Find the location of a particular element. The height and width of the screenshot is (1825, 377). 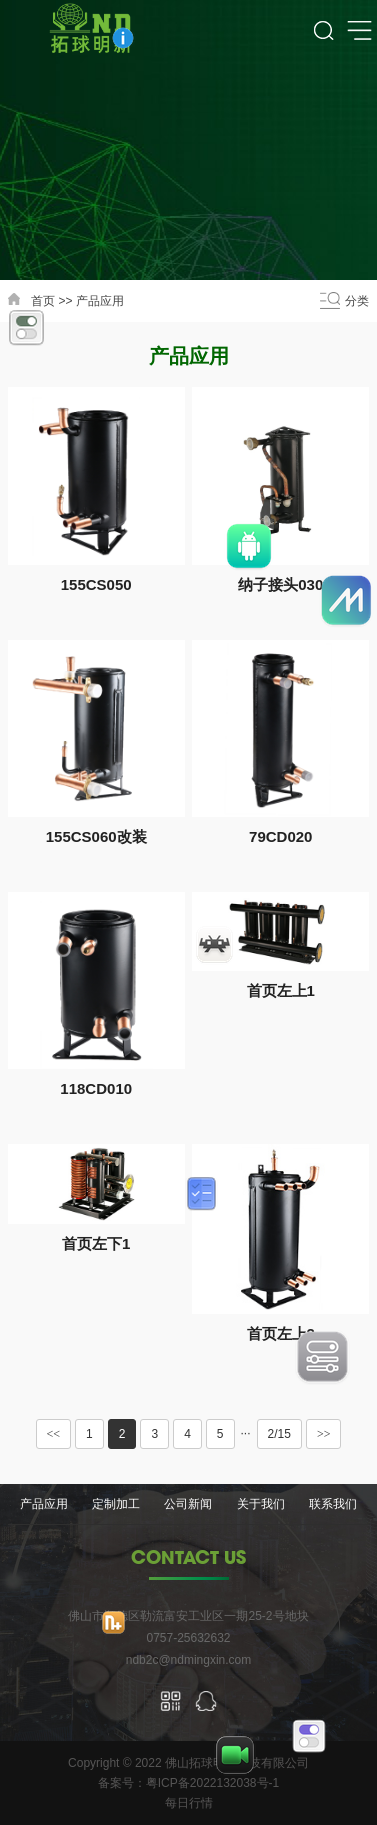

open the to-do list app is located at coordinates (201, 1193).